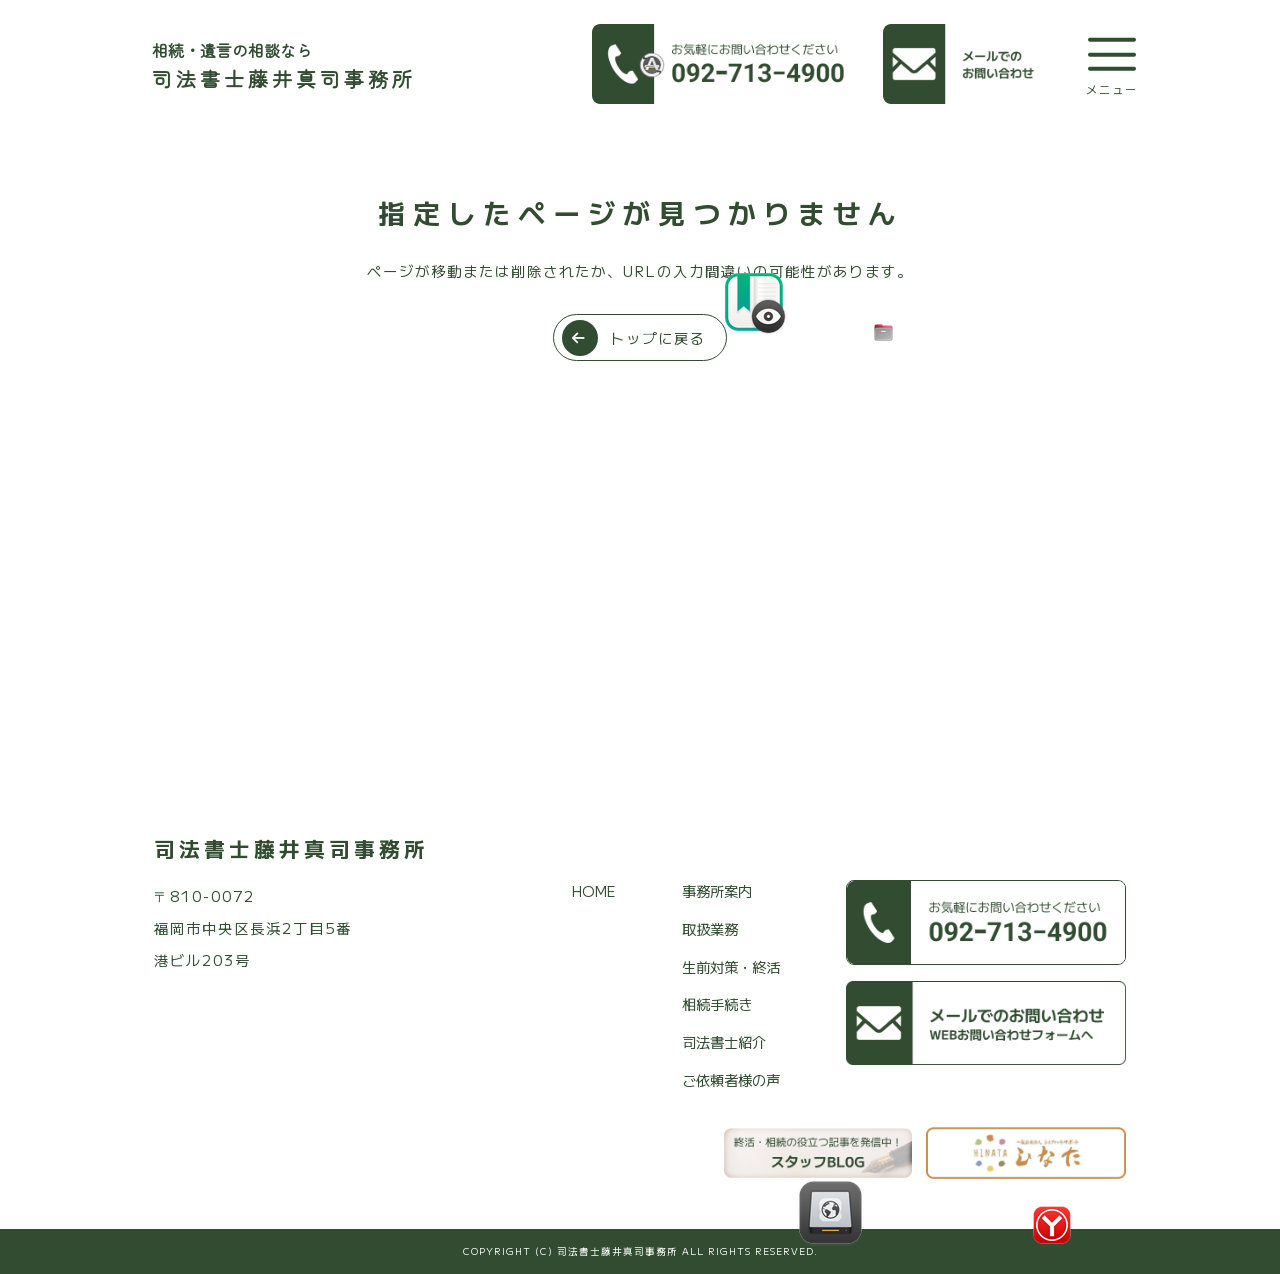  I want to click on open the Yandex app, so click(1052, 1225).